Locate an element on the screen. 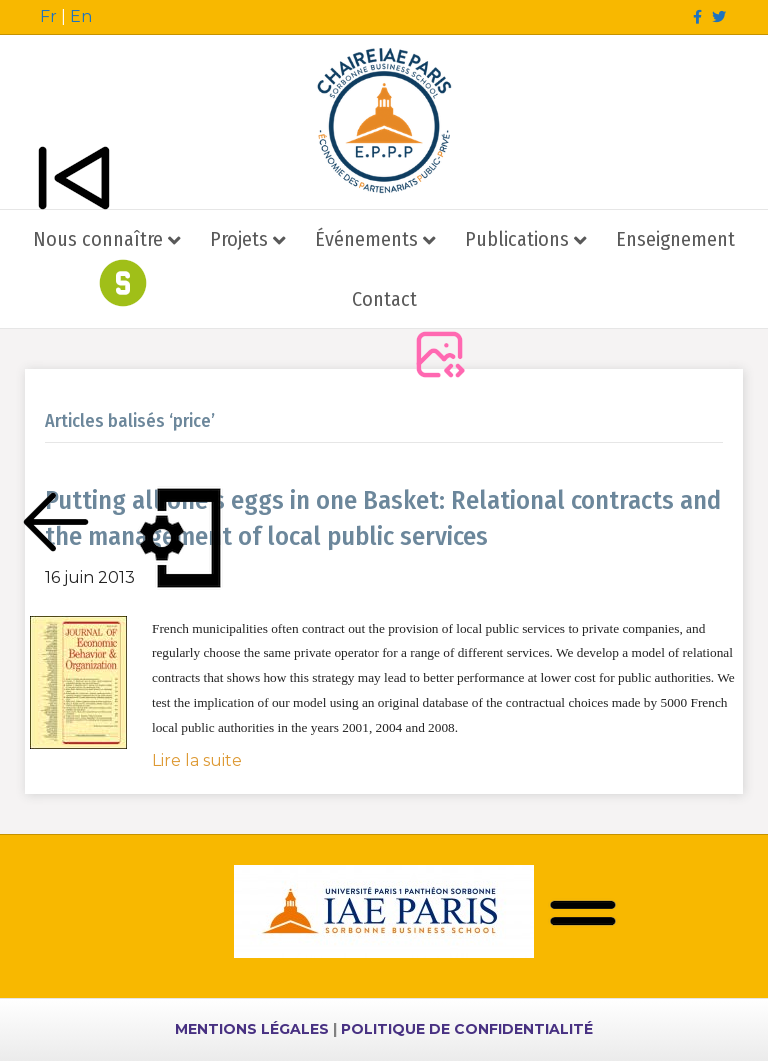  view or edit image source code is located at coordinates (439, 354).